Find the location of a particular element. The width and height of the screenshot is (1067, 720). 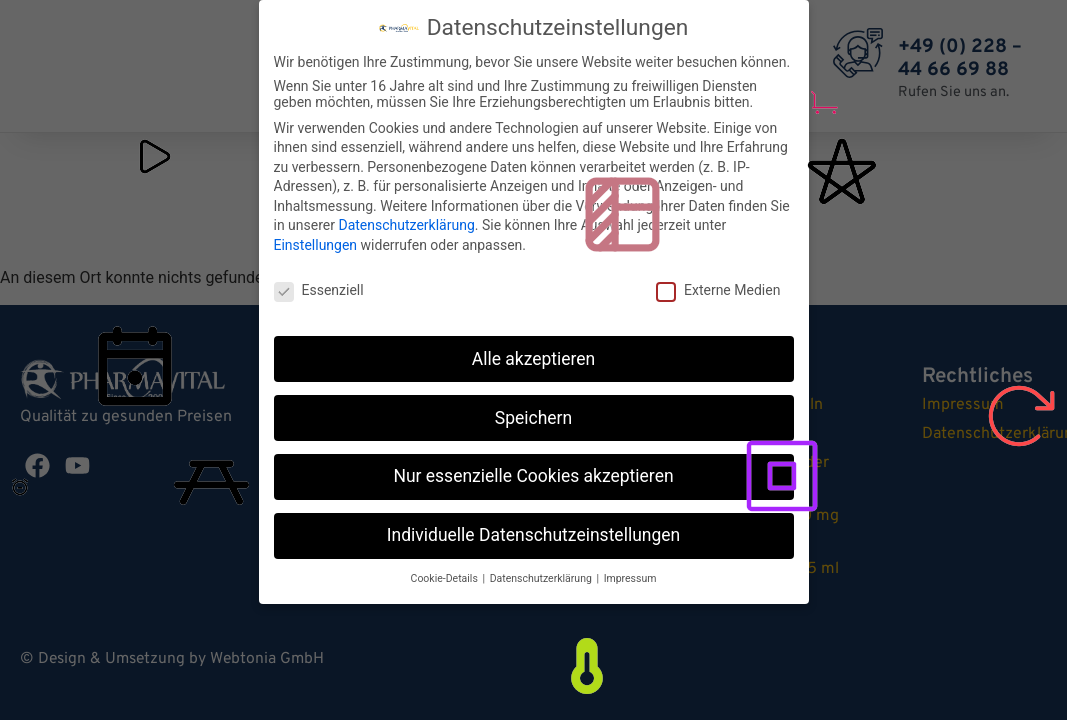

remove or delete an alarm is located at coordinates (20, 487).